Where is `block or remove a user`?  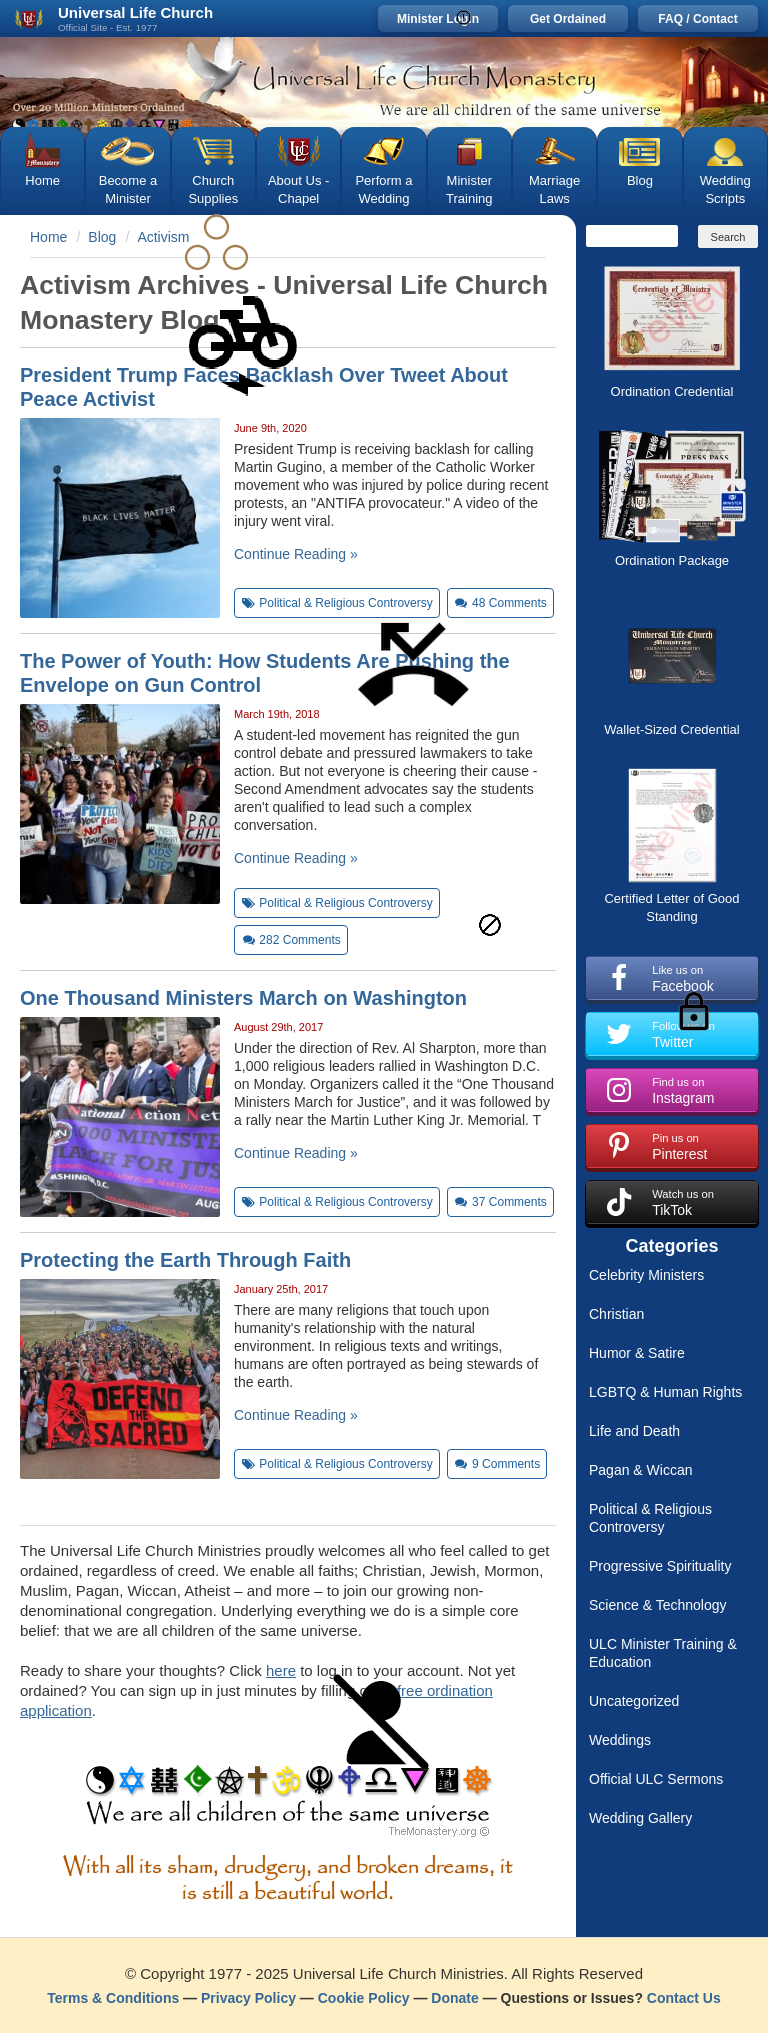
block or remove a user is located at coordinates (381, 1722).